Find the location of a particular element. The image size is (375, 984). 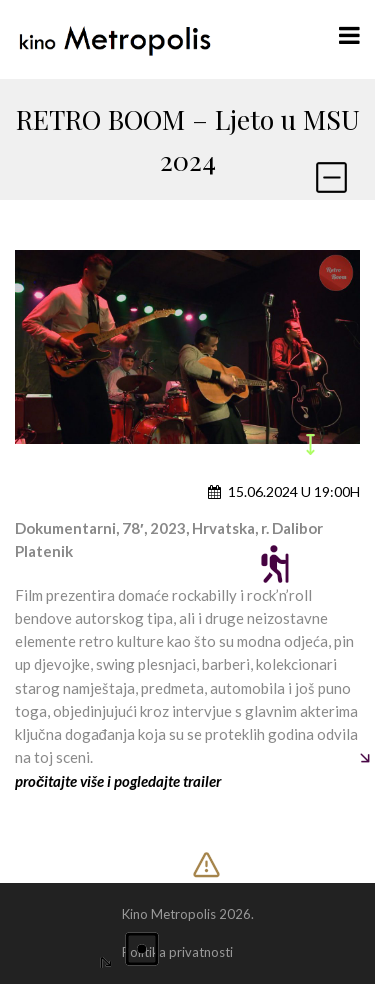

access hiking trails or outdoor activities is located at coordinates (276, 564).